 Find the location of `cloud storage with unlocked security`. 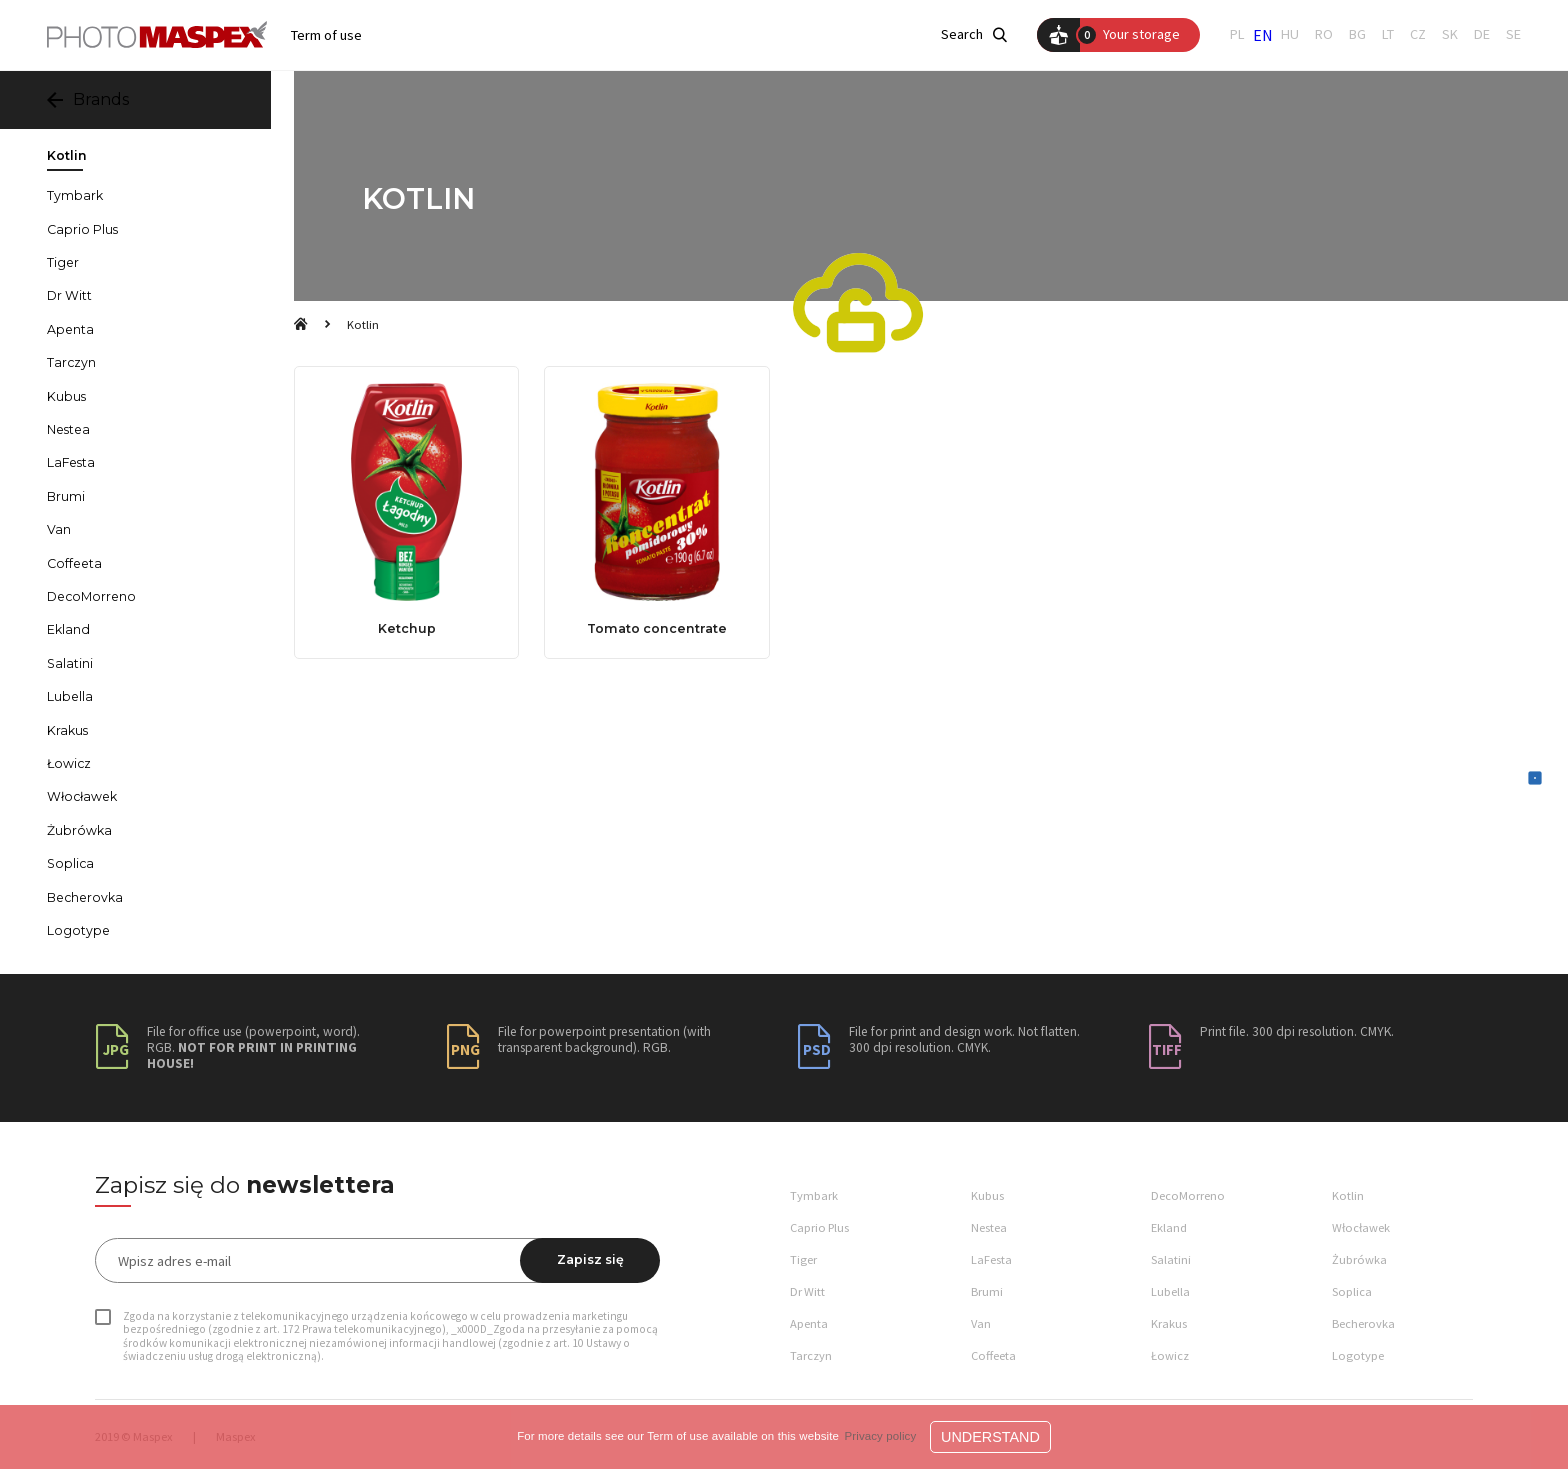

cloud storage with unlocked security is located at coordinates (856, 300).